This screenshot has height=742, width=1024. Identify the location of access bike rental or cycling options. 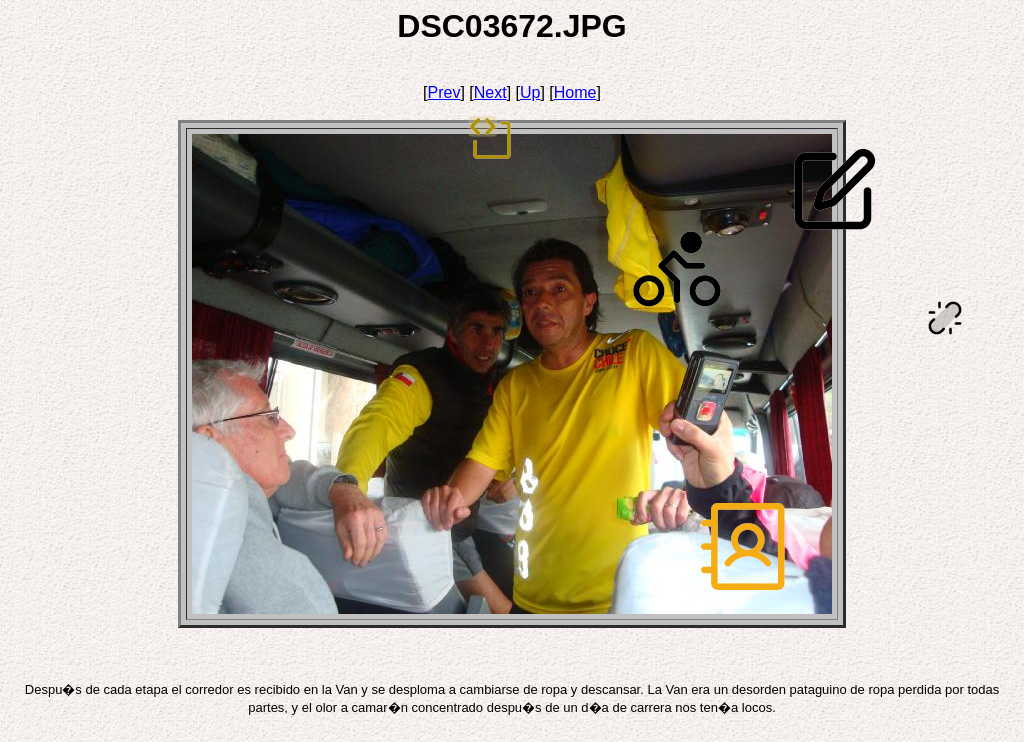
(677, 272).